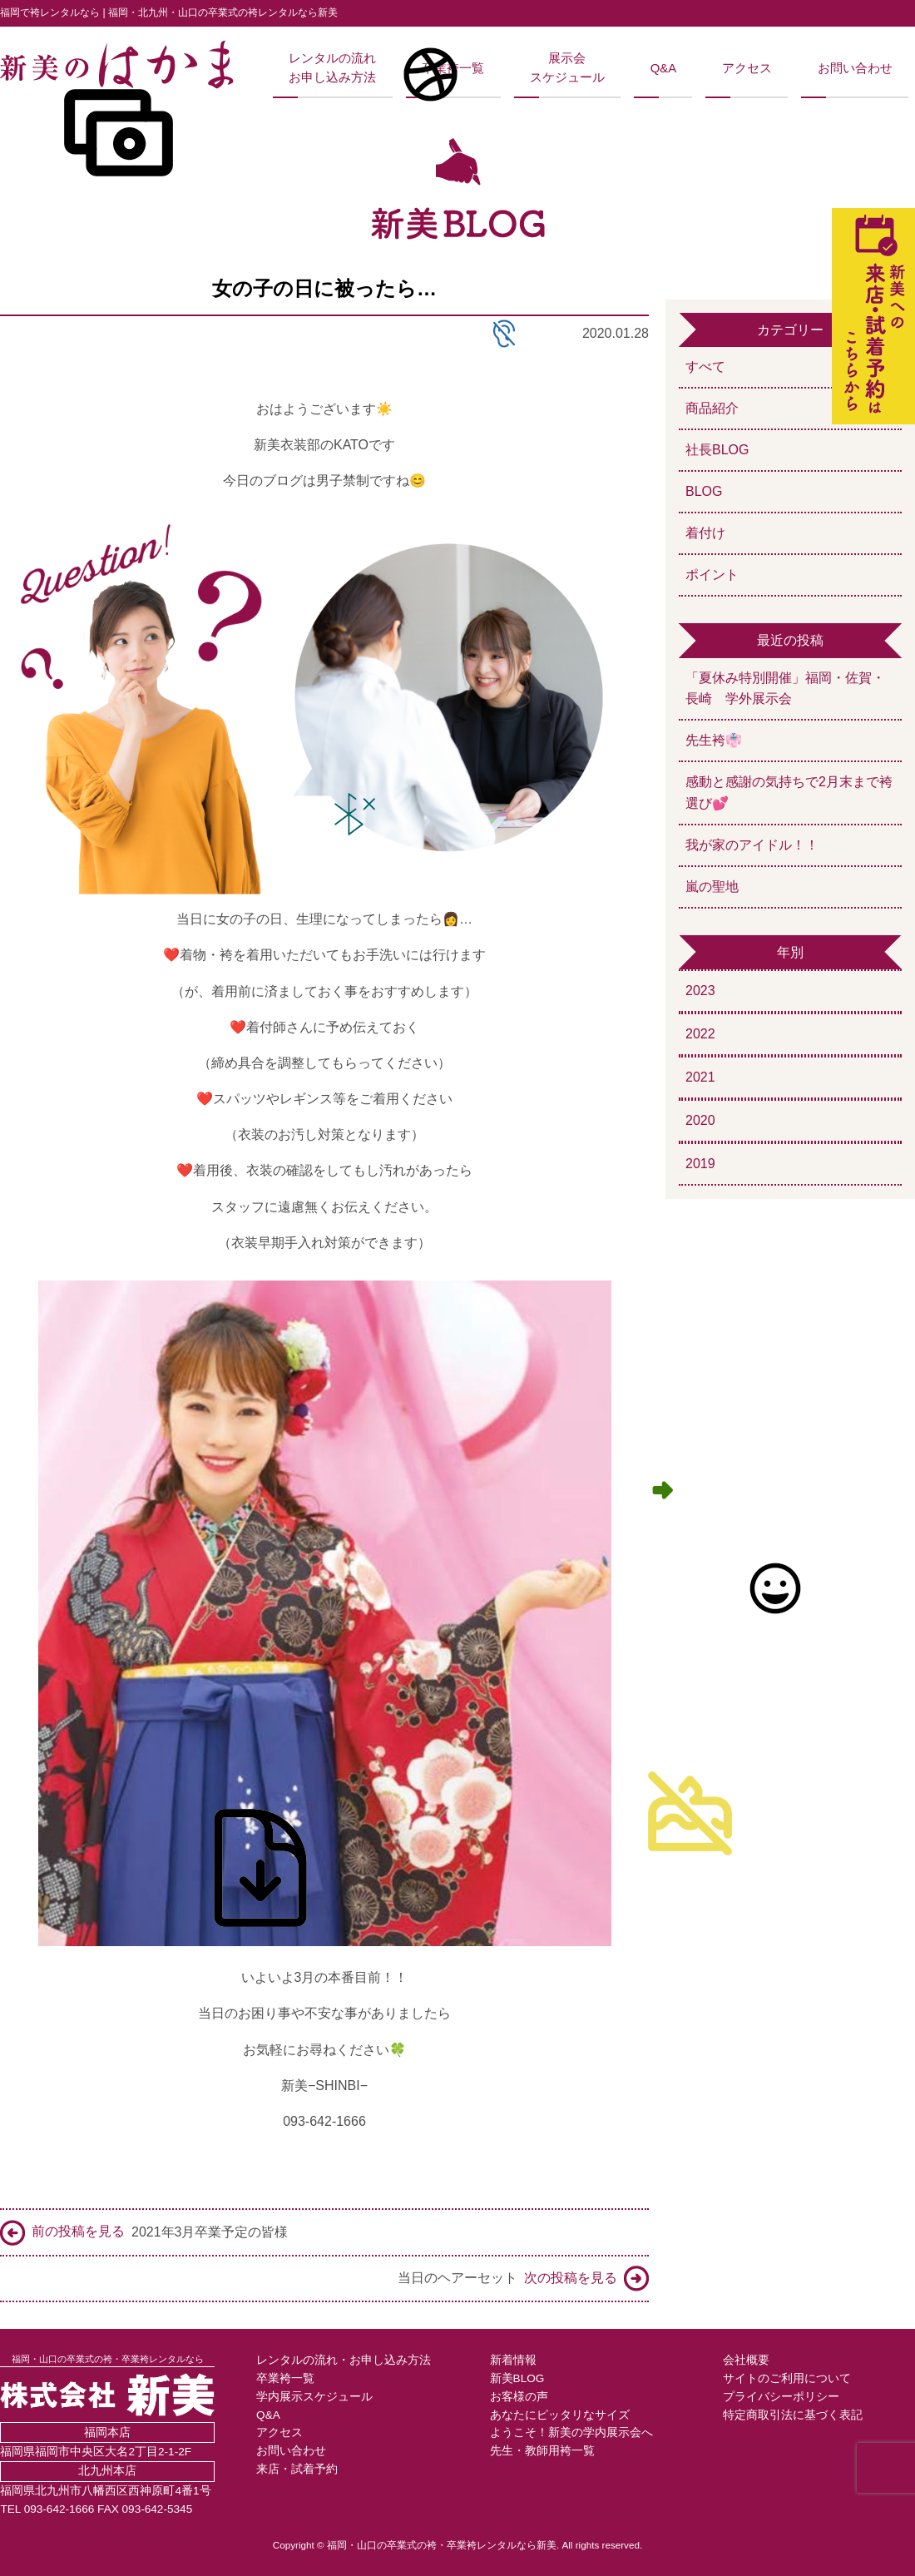 This screenshot has width=915, height=2576. Describe the element at coordinates (118, 132) in the screenshot. I see `view cash or payment options` at that location.